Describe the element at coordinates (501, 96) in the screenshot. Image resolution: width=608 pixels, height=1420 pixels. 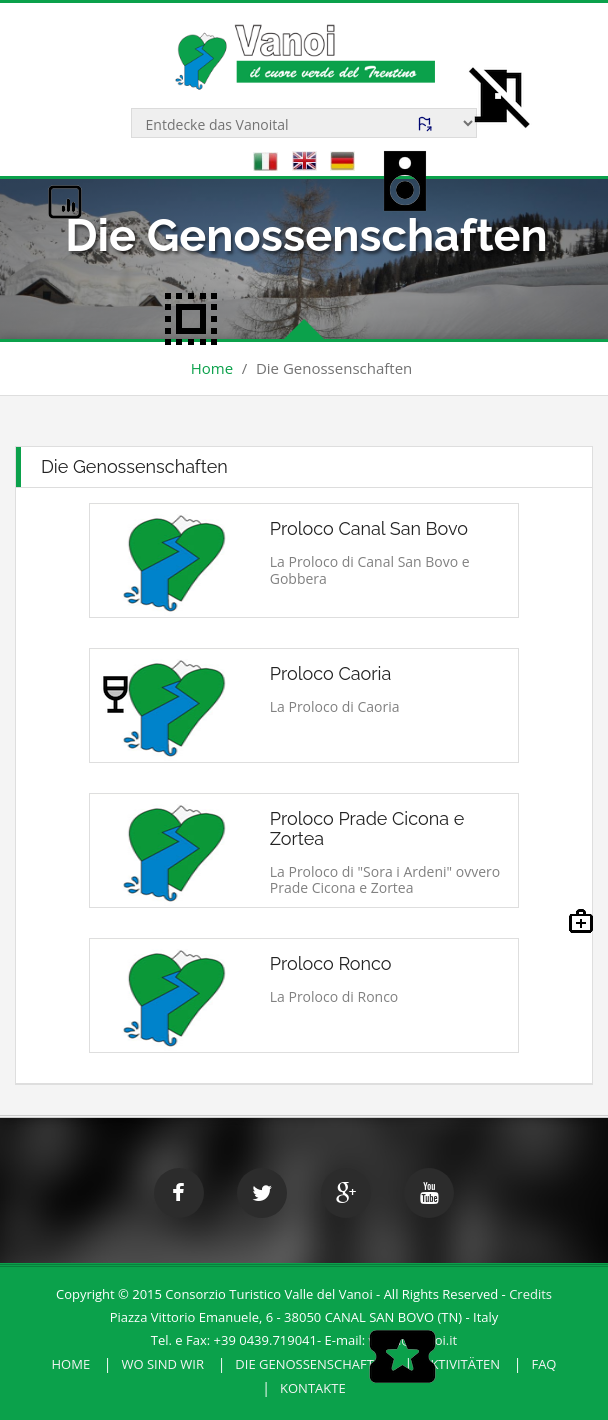
I see `meeting room unavailable or closed` at that location.